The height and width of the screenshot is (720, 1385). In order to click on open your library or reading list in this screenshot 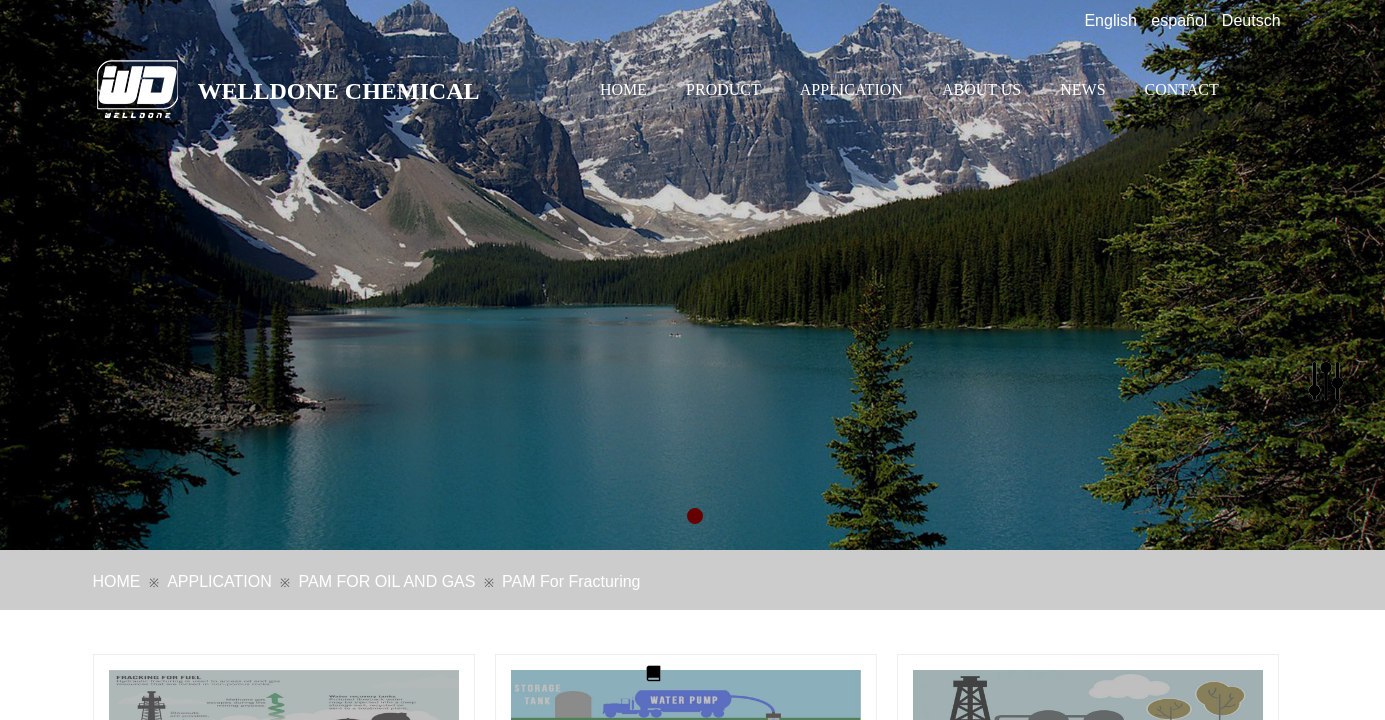, I will do `click(653, 673)`.